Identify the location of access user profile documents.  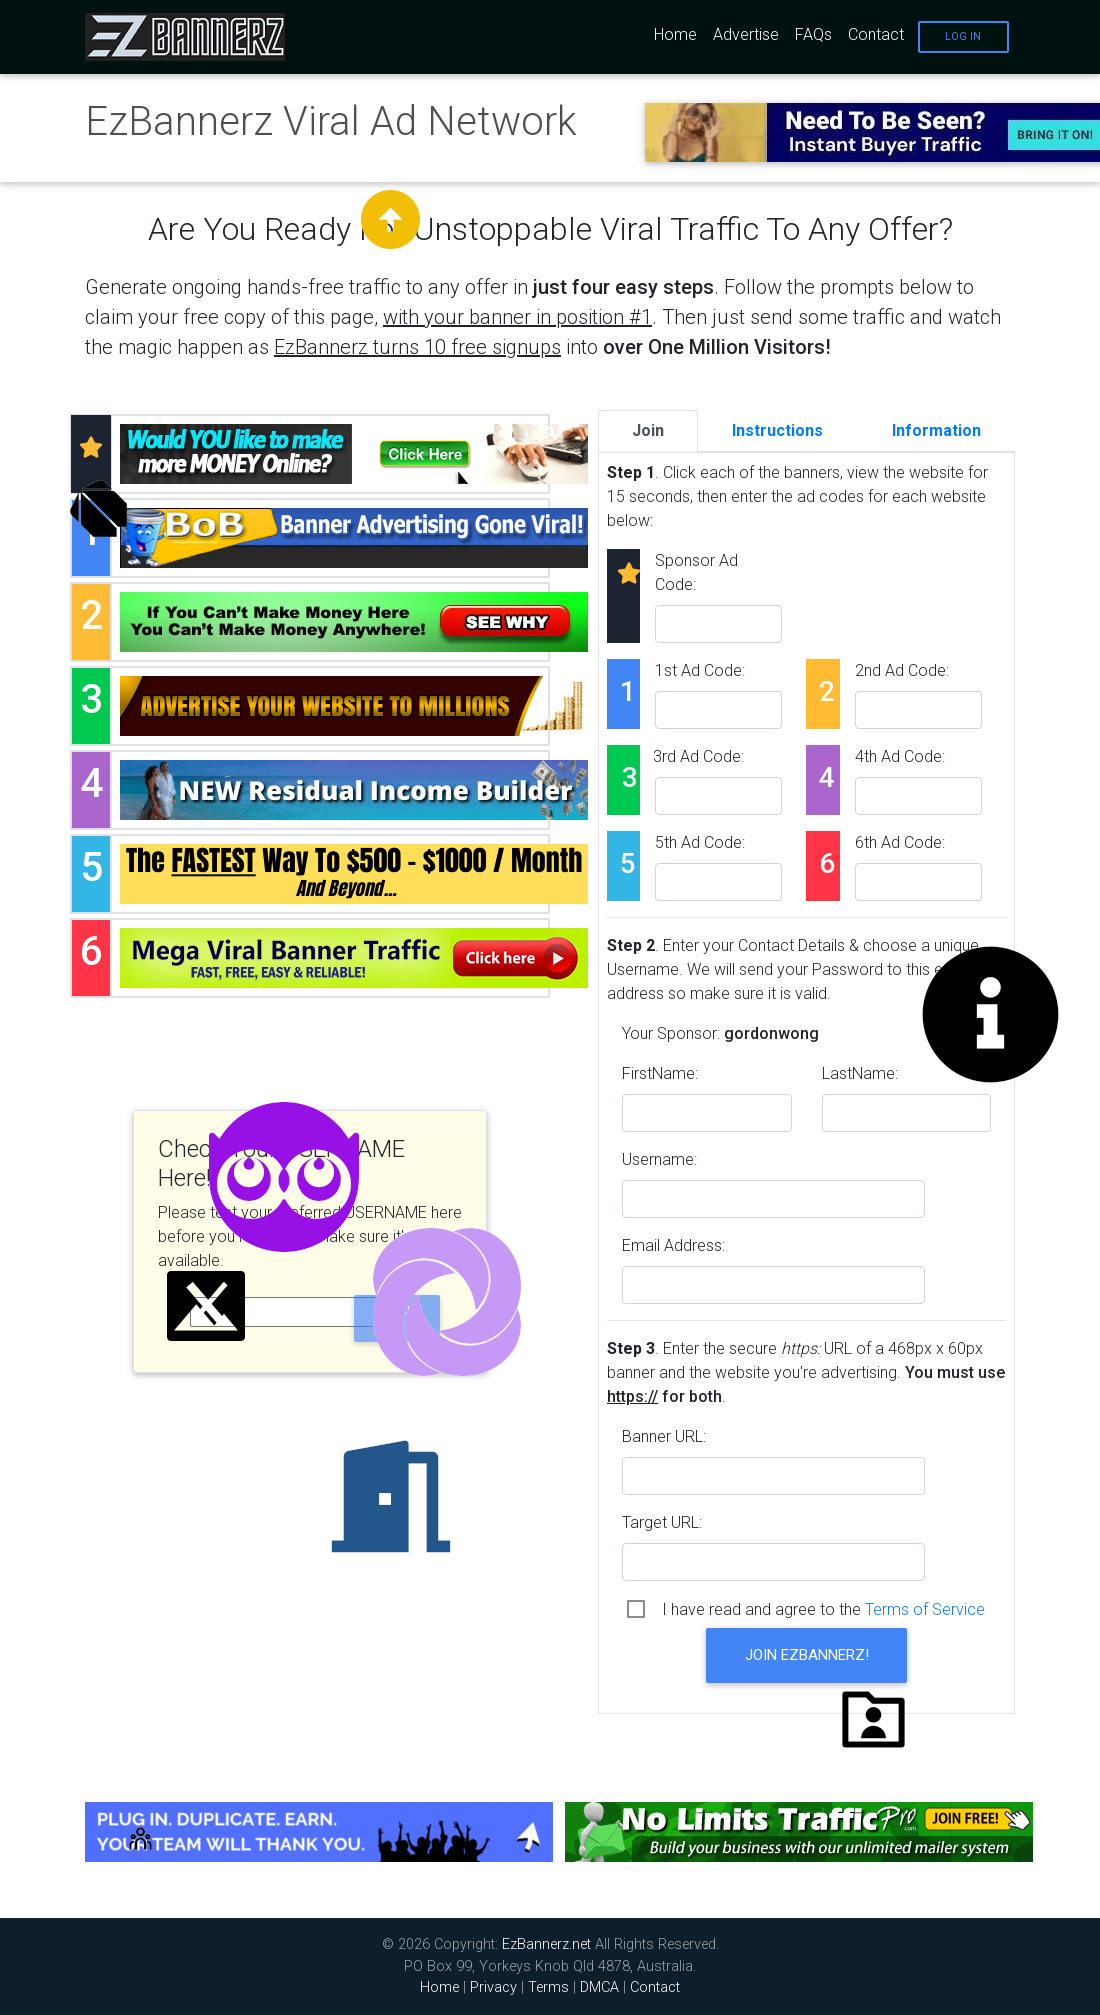
(873, 1719).